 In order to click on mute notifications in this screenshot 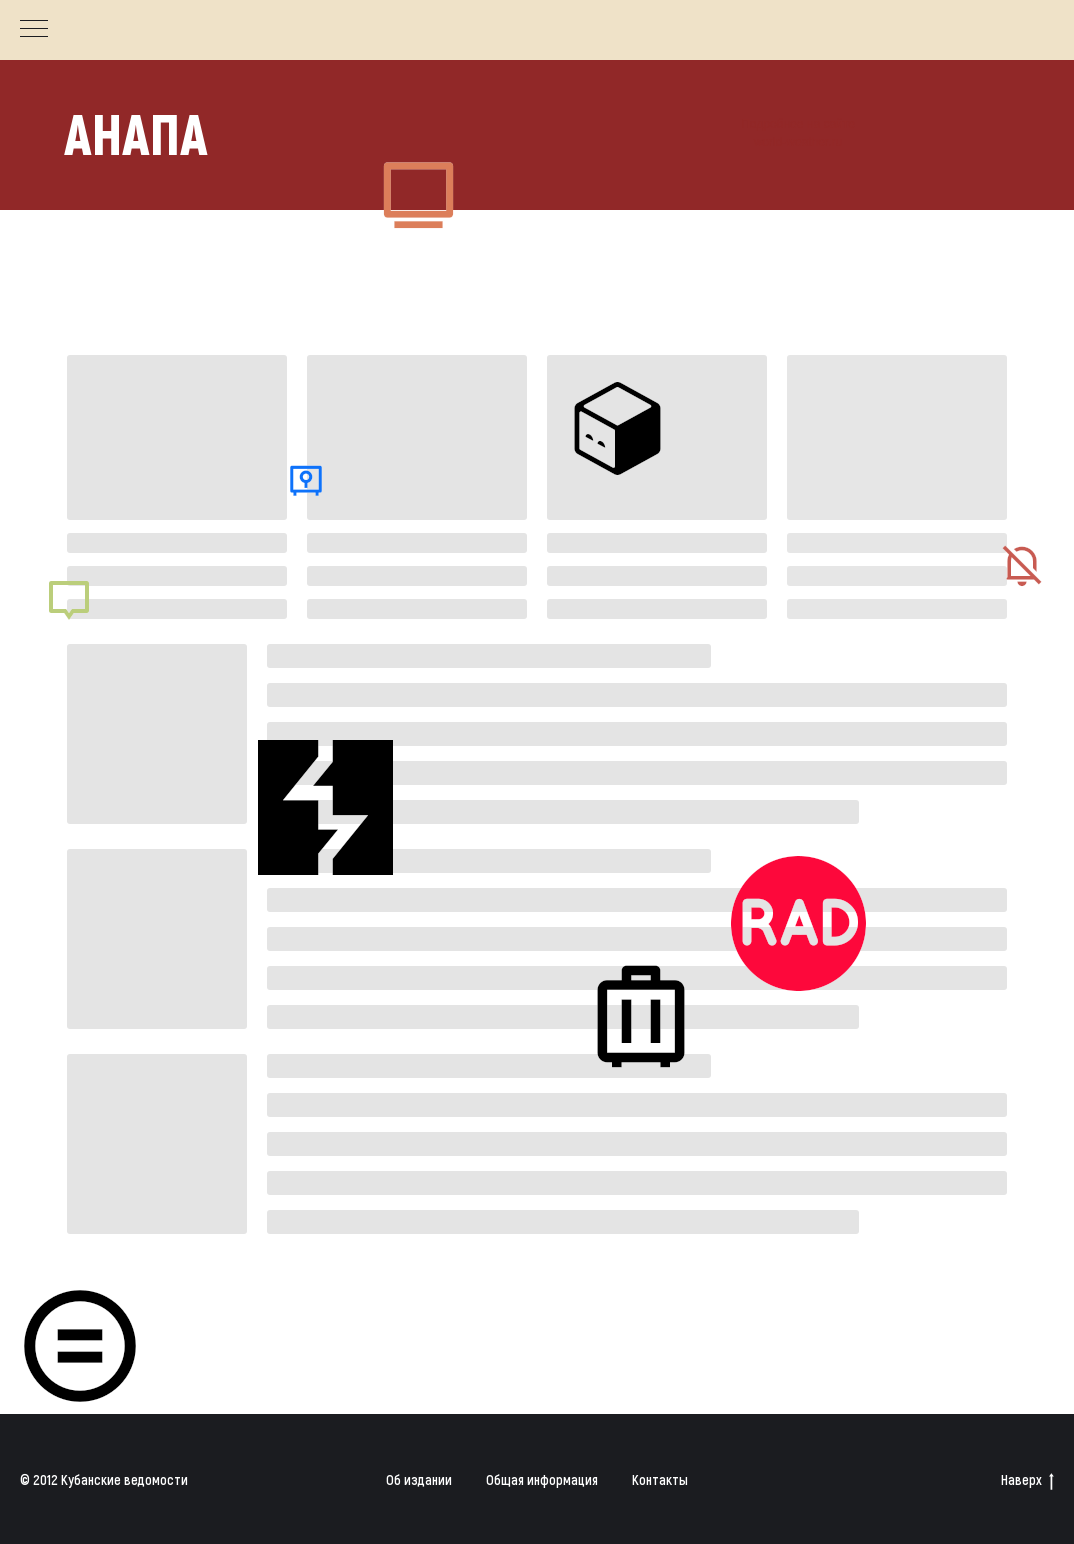, I will do `click(1022, 565)`.